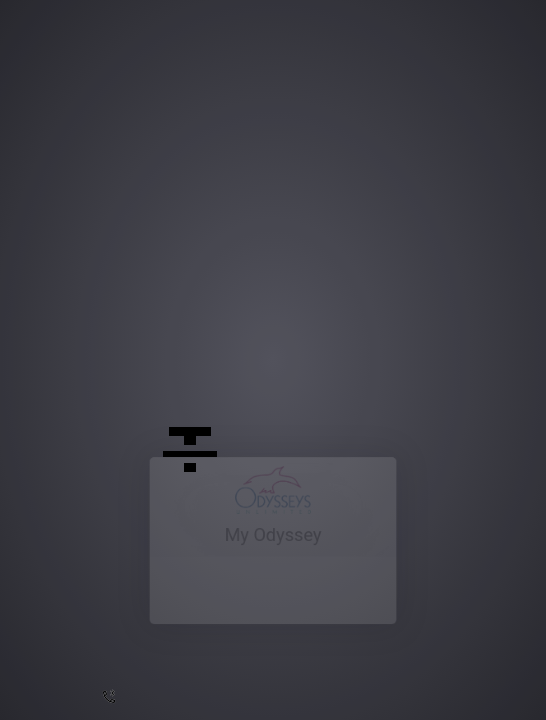 Image resolution: width=546 pixels, height=720 pixels. I want to click on apply strikethrough formatting to selected text, so click(190, 451).